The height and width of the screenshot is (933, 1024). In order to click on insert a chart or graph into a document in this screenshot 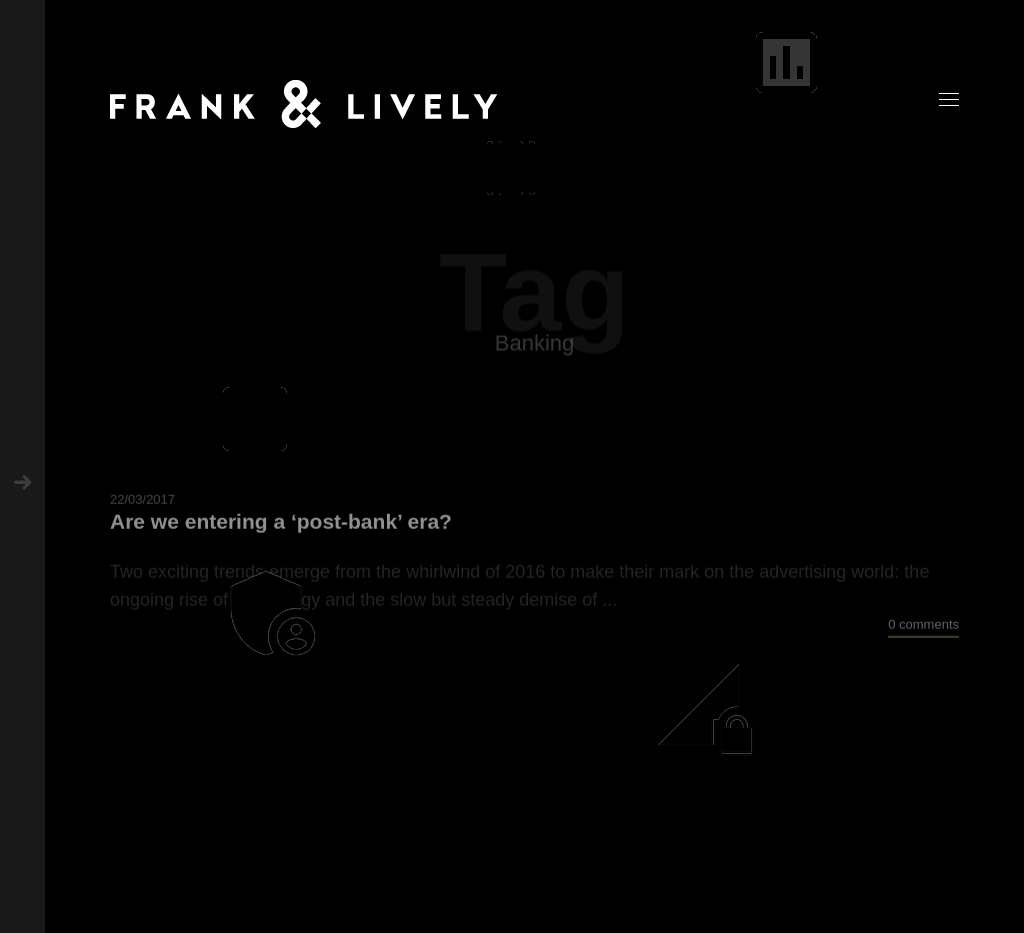, I will do `click(786, 62)`.